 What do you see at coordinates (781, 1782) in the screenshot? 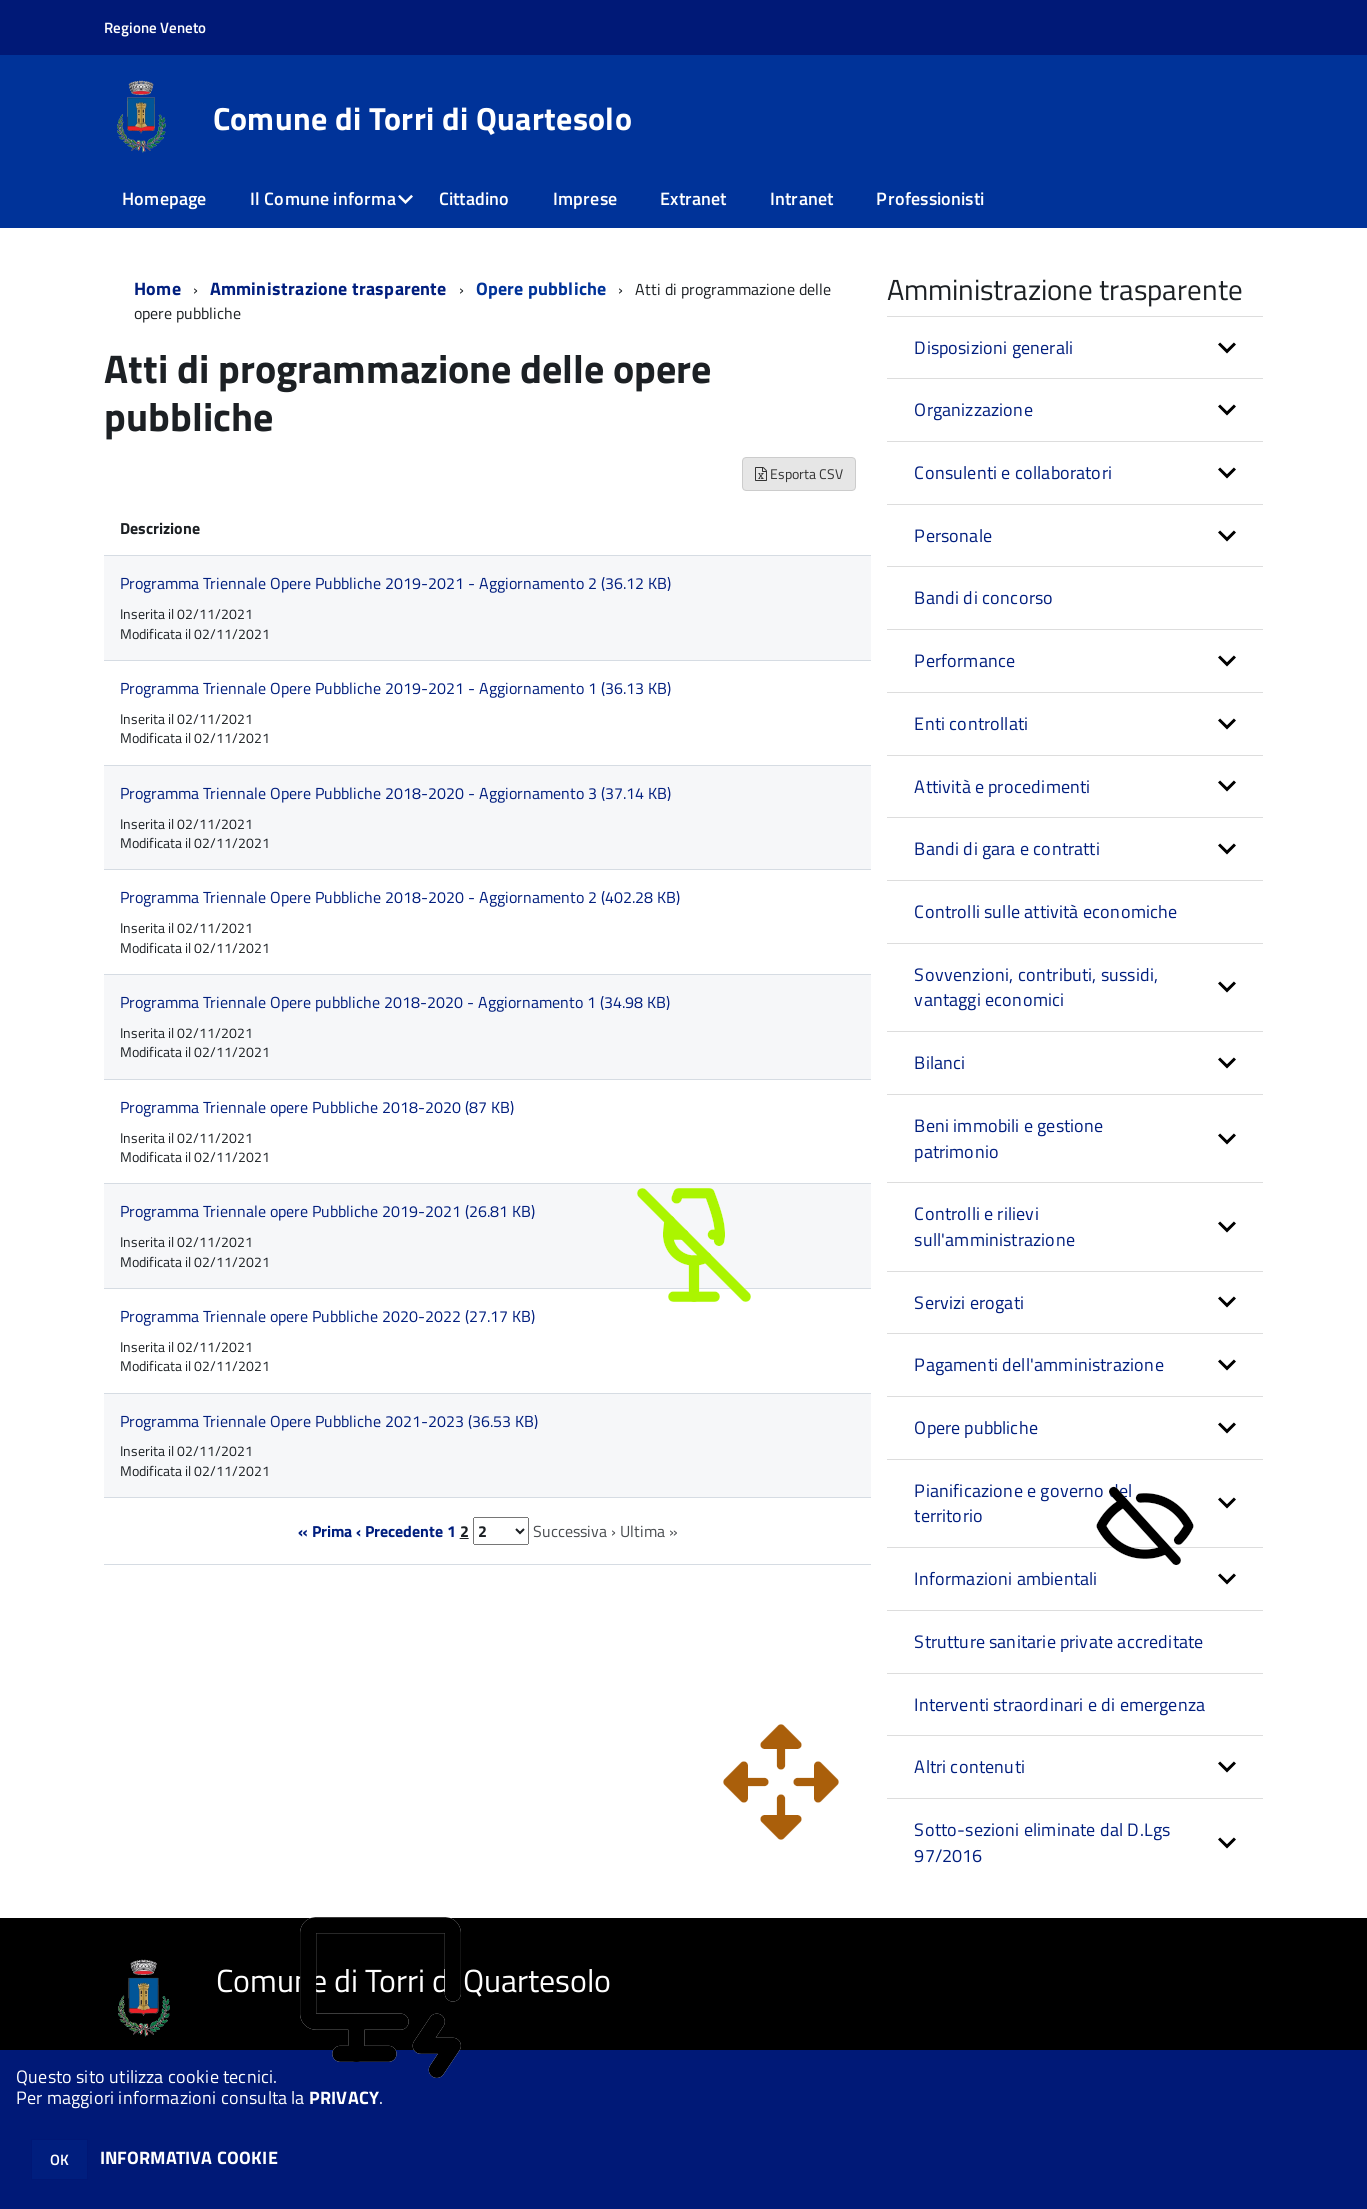
I see `expand content to fullscreen` at bounding box center [781, 1782].